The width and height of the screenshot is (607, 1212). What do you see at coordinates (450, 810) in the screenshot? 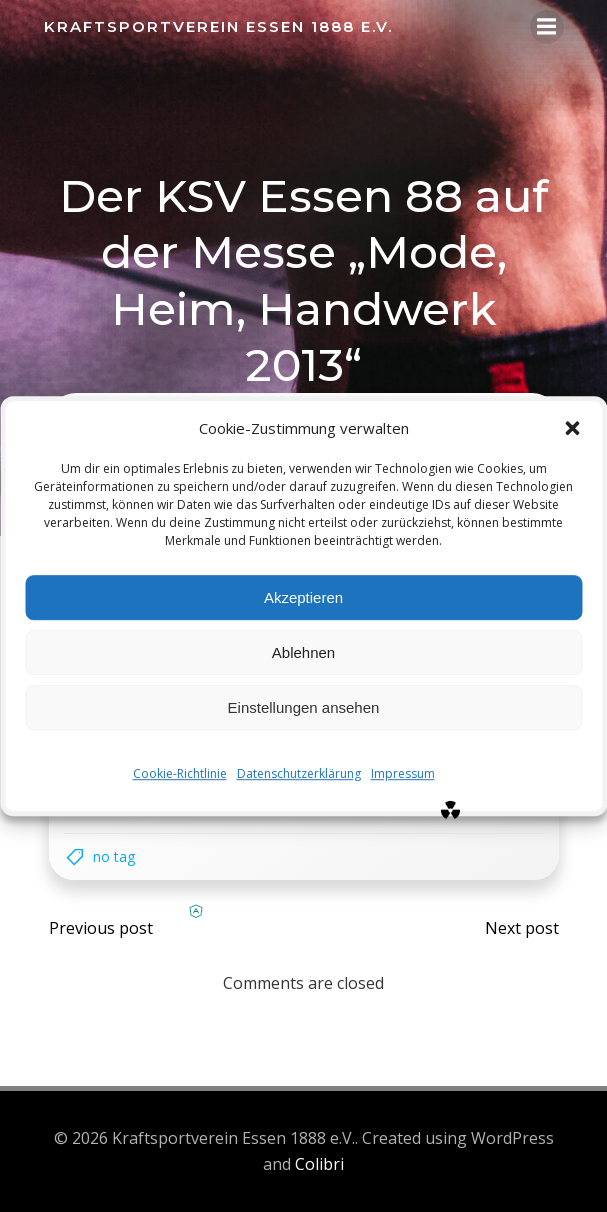
I see `indicates radioactive or hazardous material warning` at bounding box center [450, 810].